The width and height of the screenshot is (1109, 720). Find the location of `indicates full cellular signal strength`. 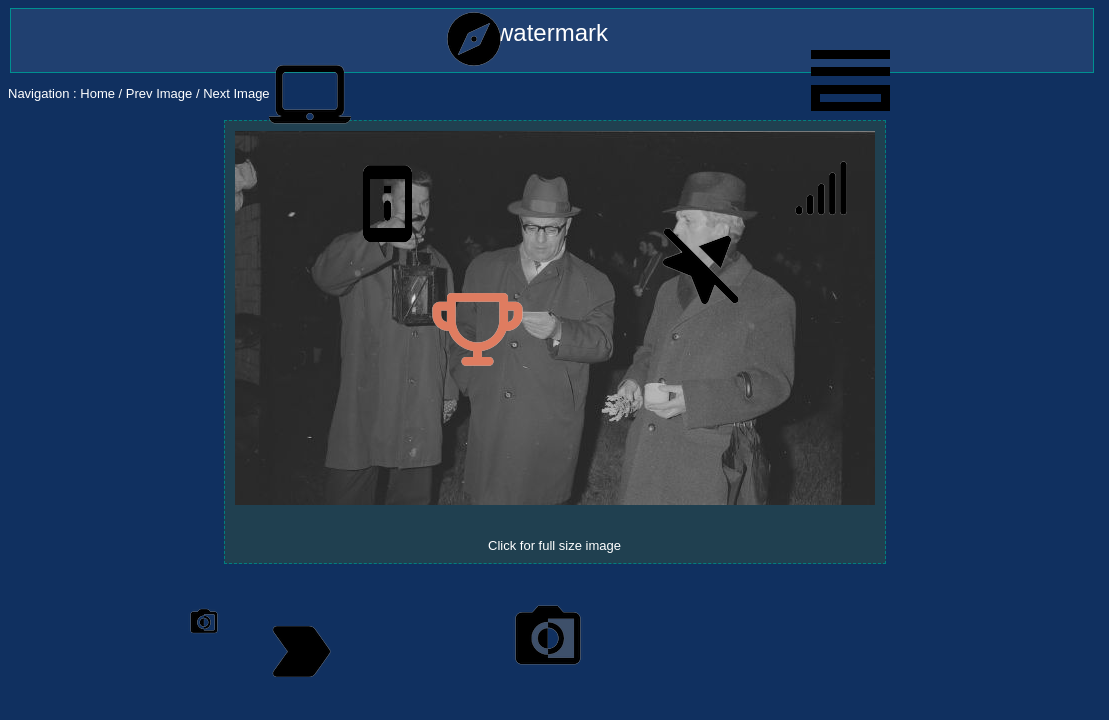

indicates full cellular signal strength is located at coordinates (823, 191).